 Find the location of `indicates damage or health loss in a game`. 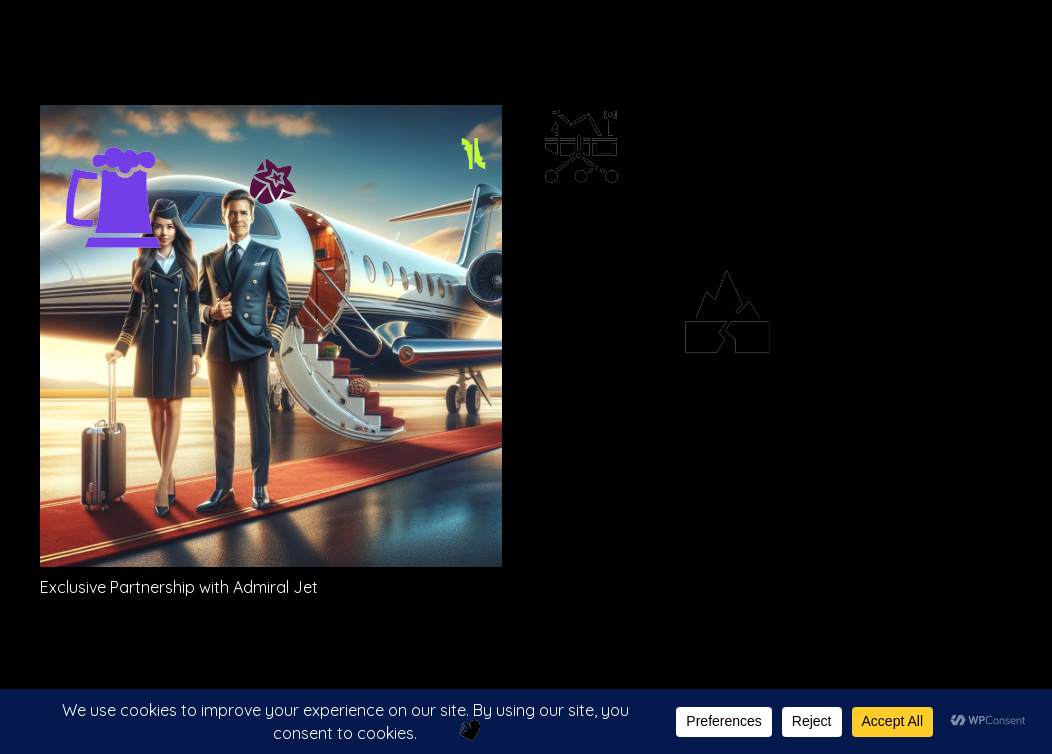

indicates damage or health loss in a game is located at coordinates (469, 731).